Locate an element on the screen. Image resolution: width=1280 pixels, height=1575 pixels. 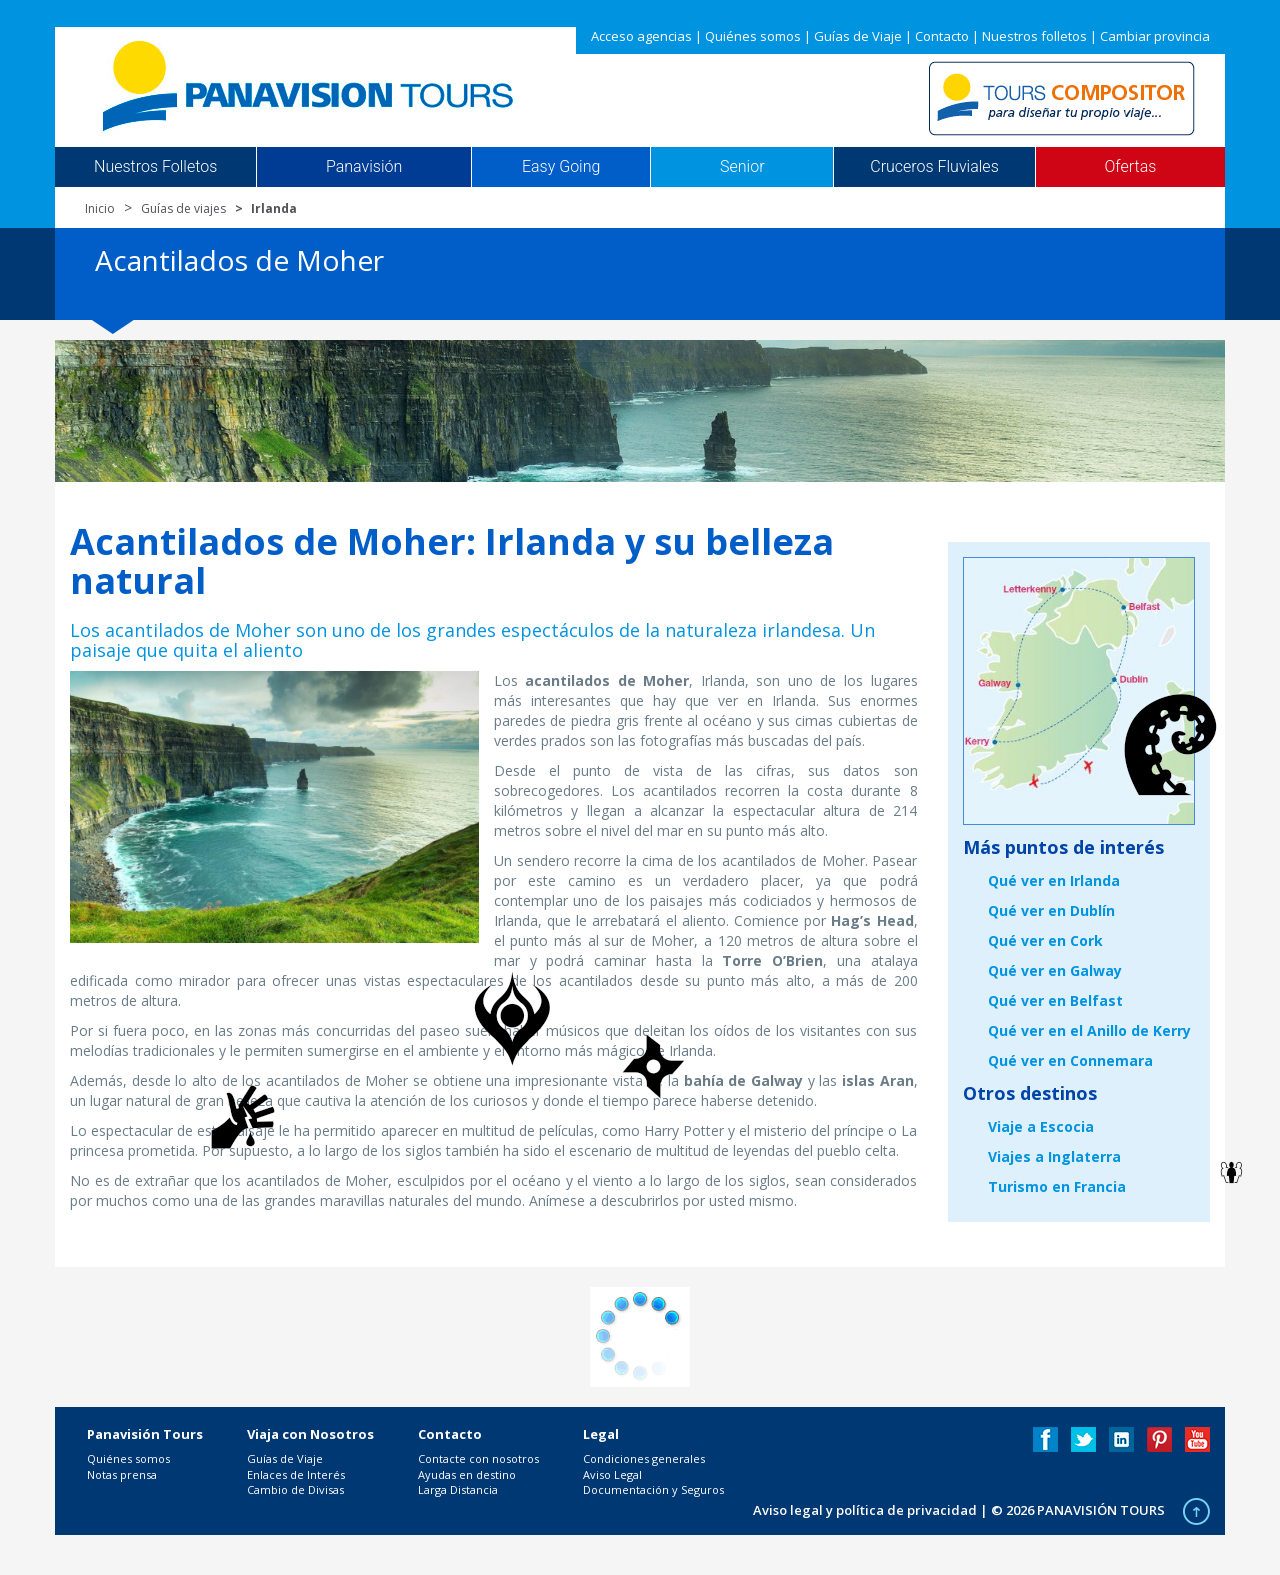
ninja or stealth game mode is located at coordinates (653, 1066).